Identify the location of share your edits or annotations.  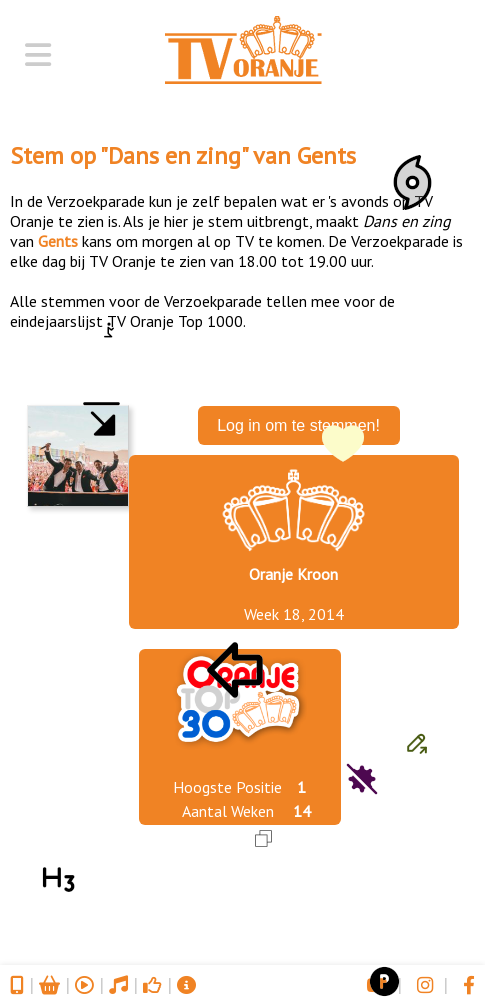
(416, 742).